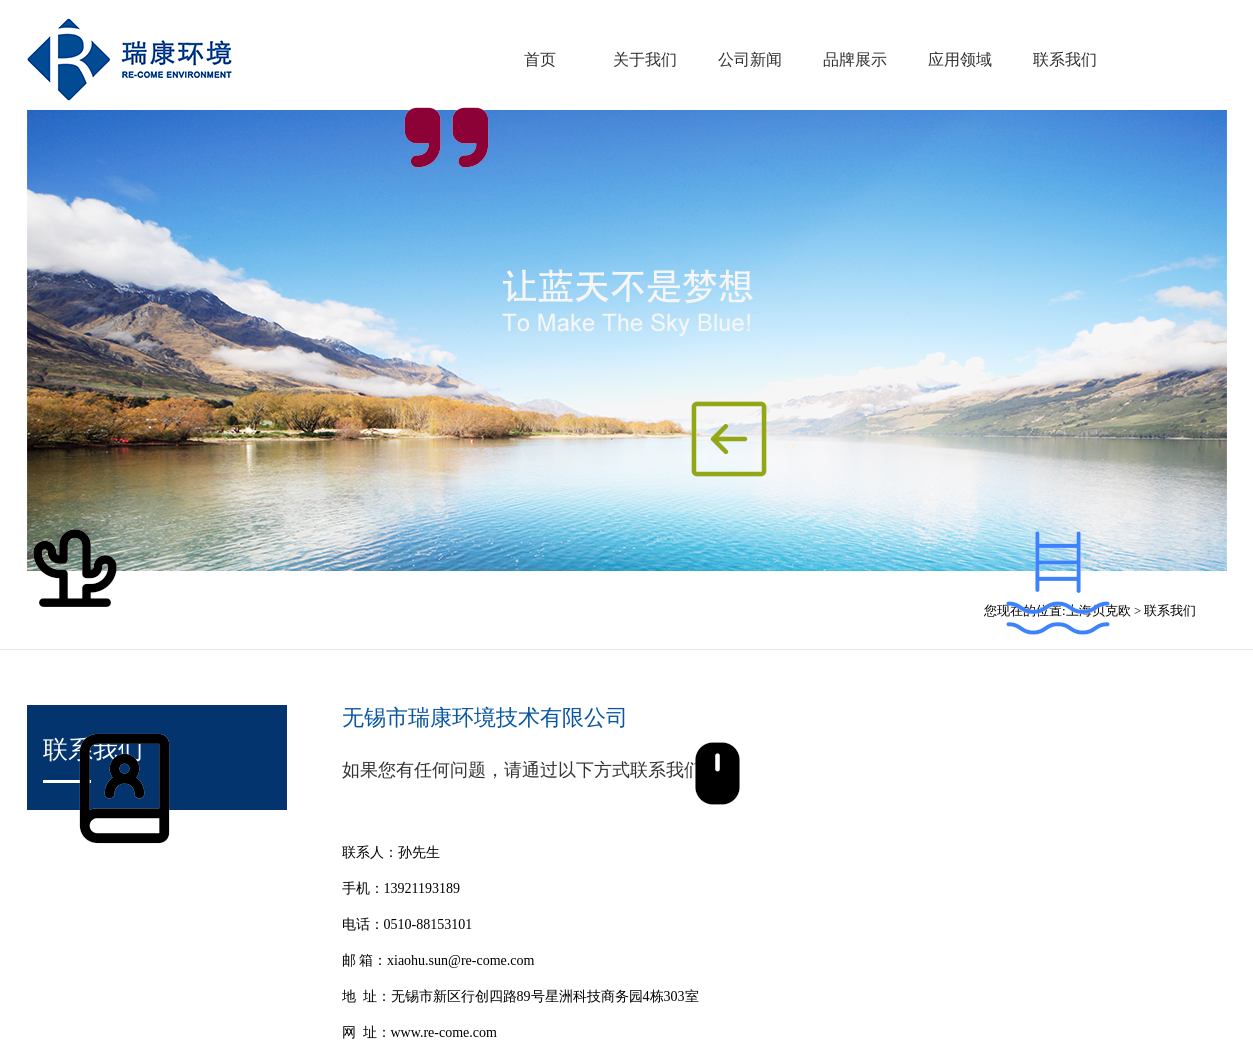 The height and width of the screenshot is (1051, 1253). I want to click on view contact directory, so click(124, 788).